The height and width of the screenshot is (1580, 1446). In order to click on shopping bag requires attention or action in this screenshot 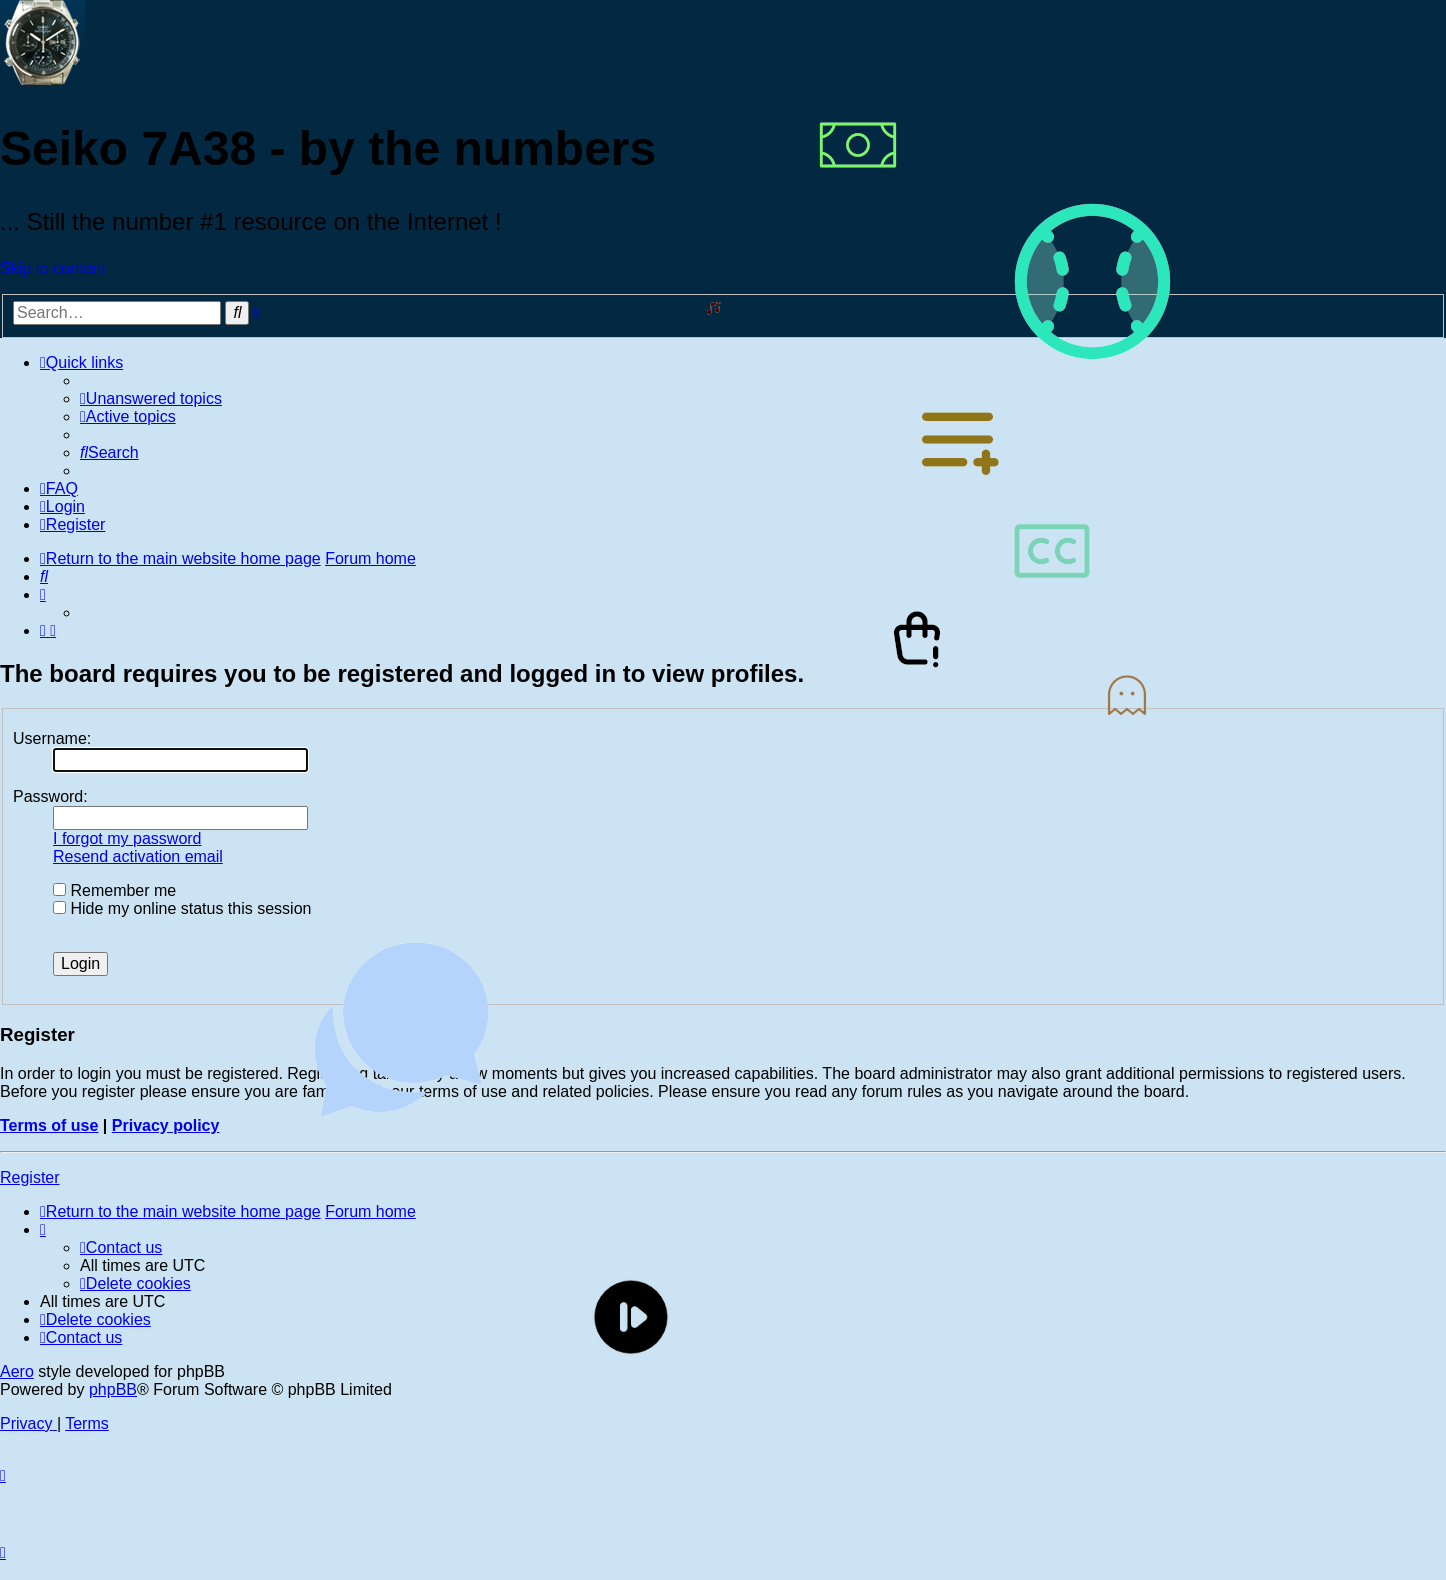, I will do `click(917, 638)`.